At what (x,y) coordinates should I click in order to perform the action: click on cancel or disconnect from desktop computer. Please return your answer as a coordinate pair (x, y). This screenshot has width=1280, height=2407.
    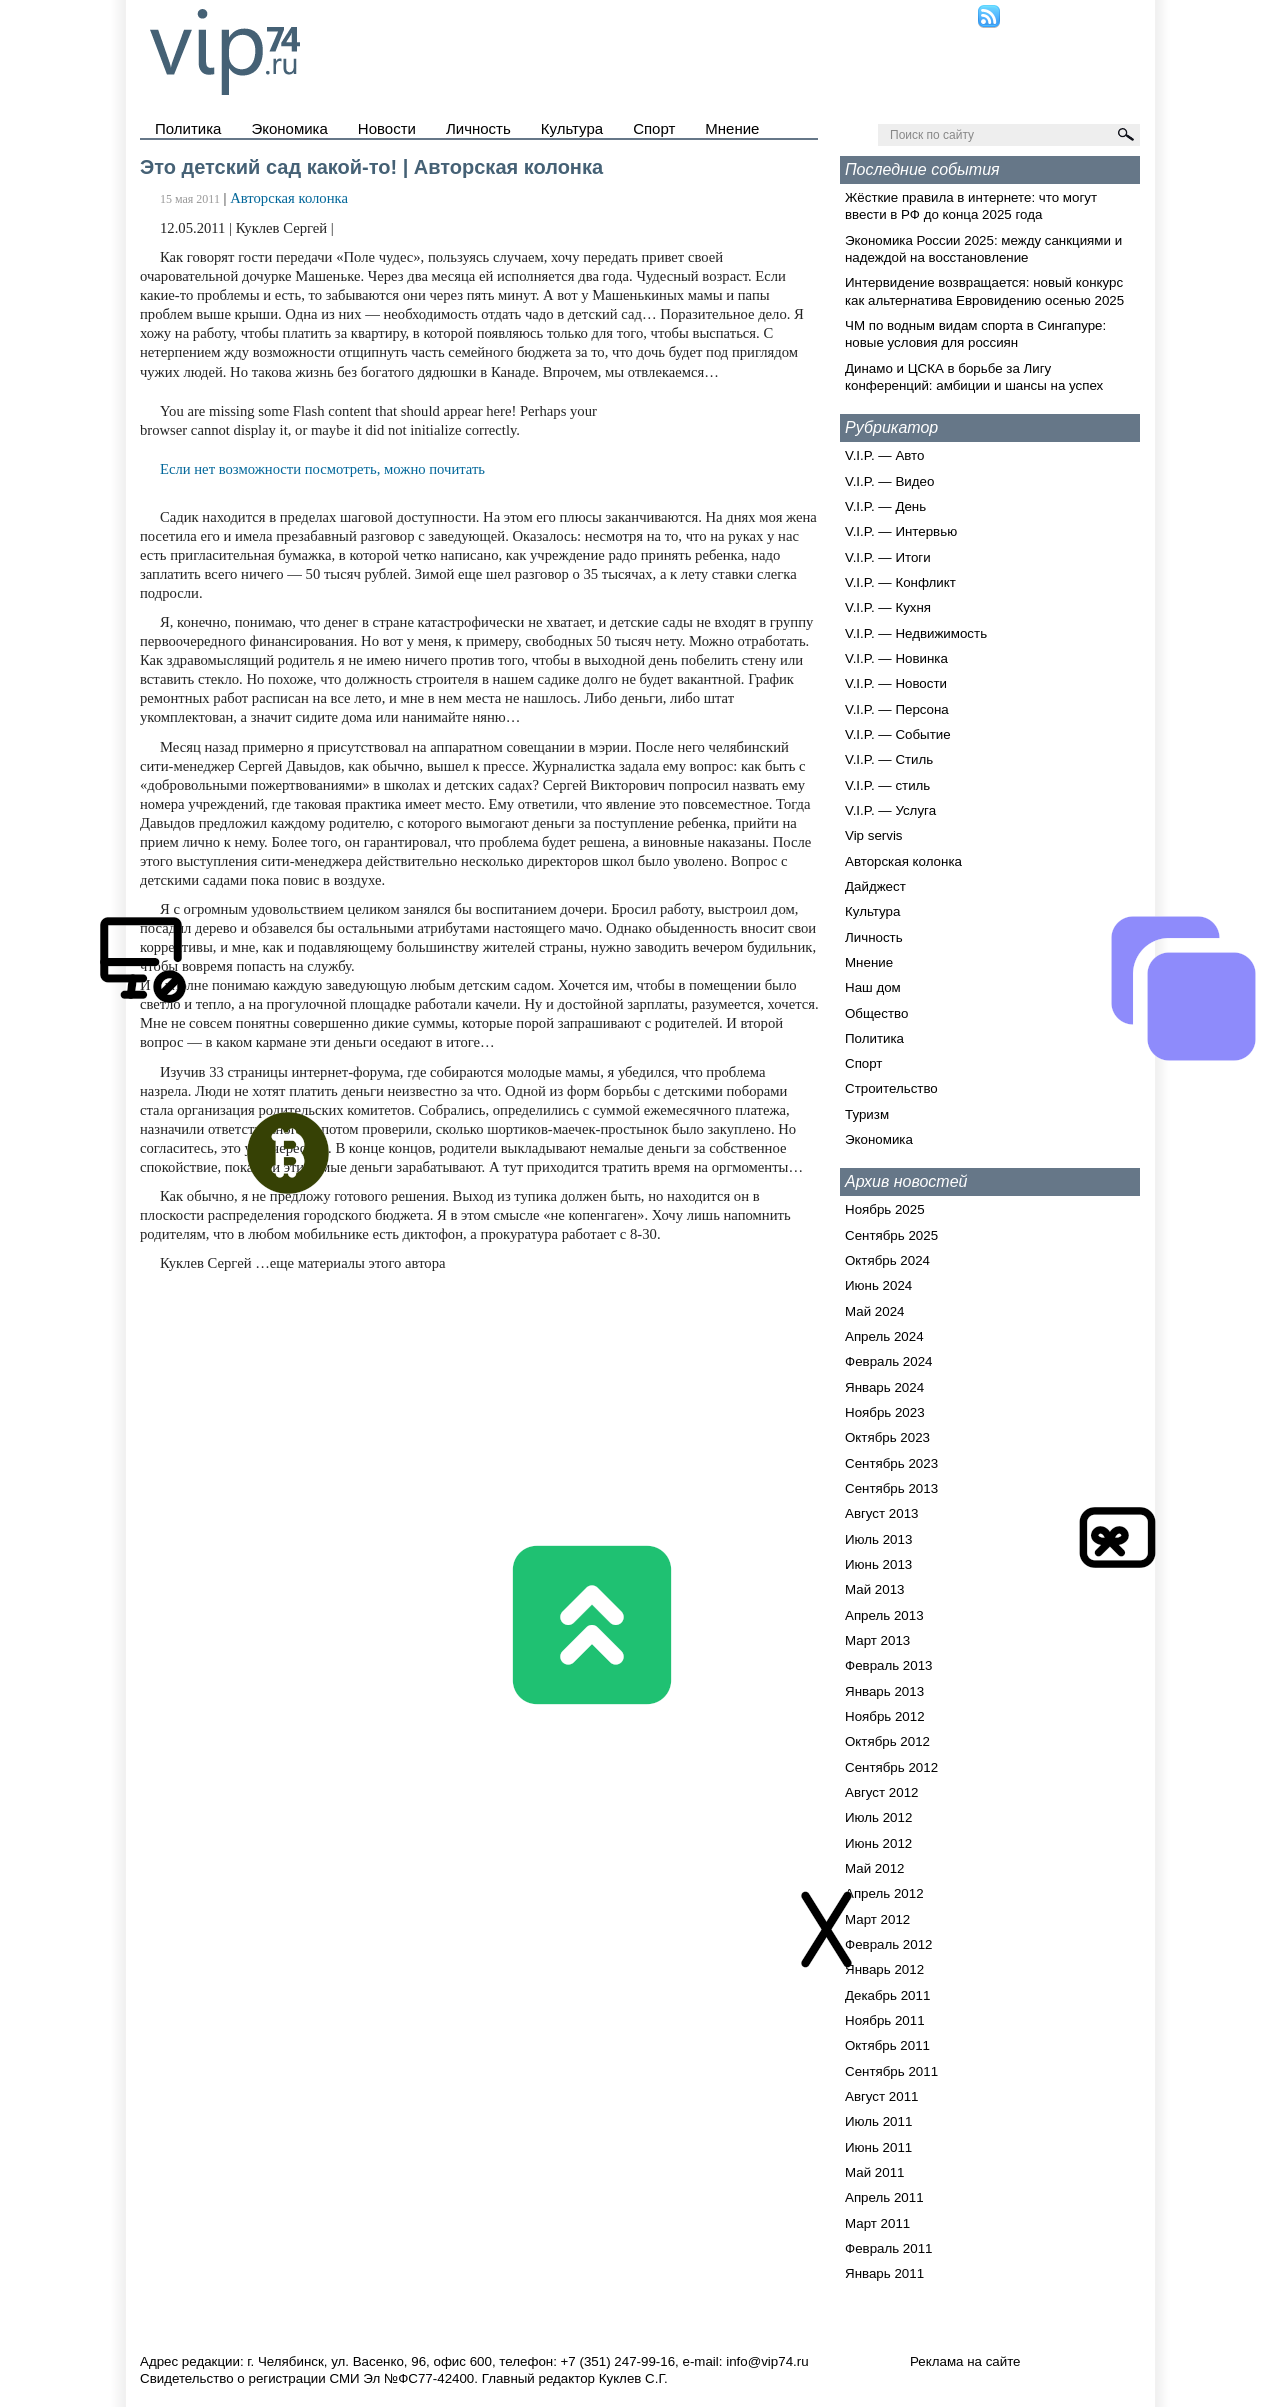
    Looking at the image, I should click on (141, 958).